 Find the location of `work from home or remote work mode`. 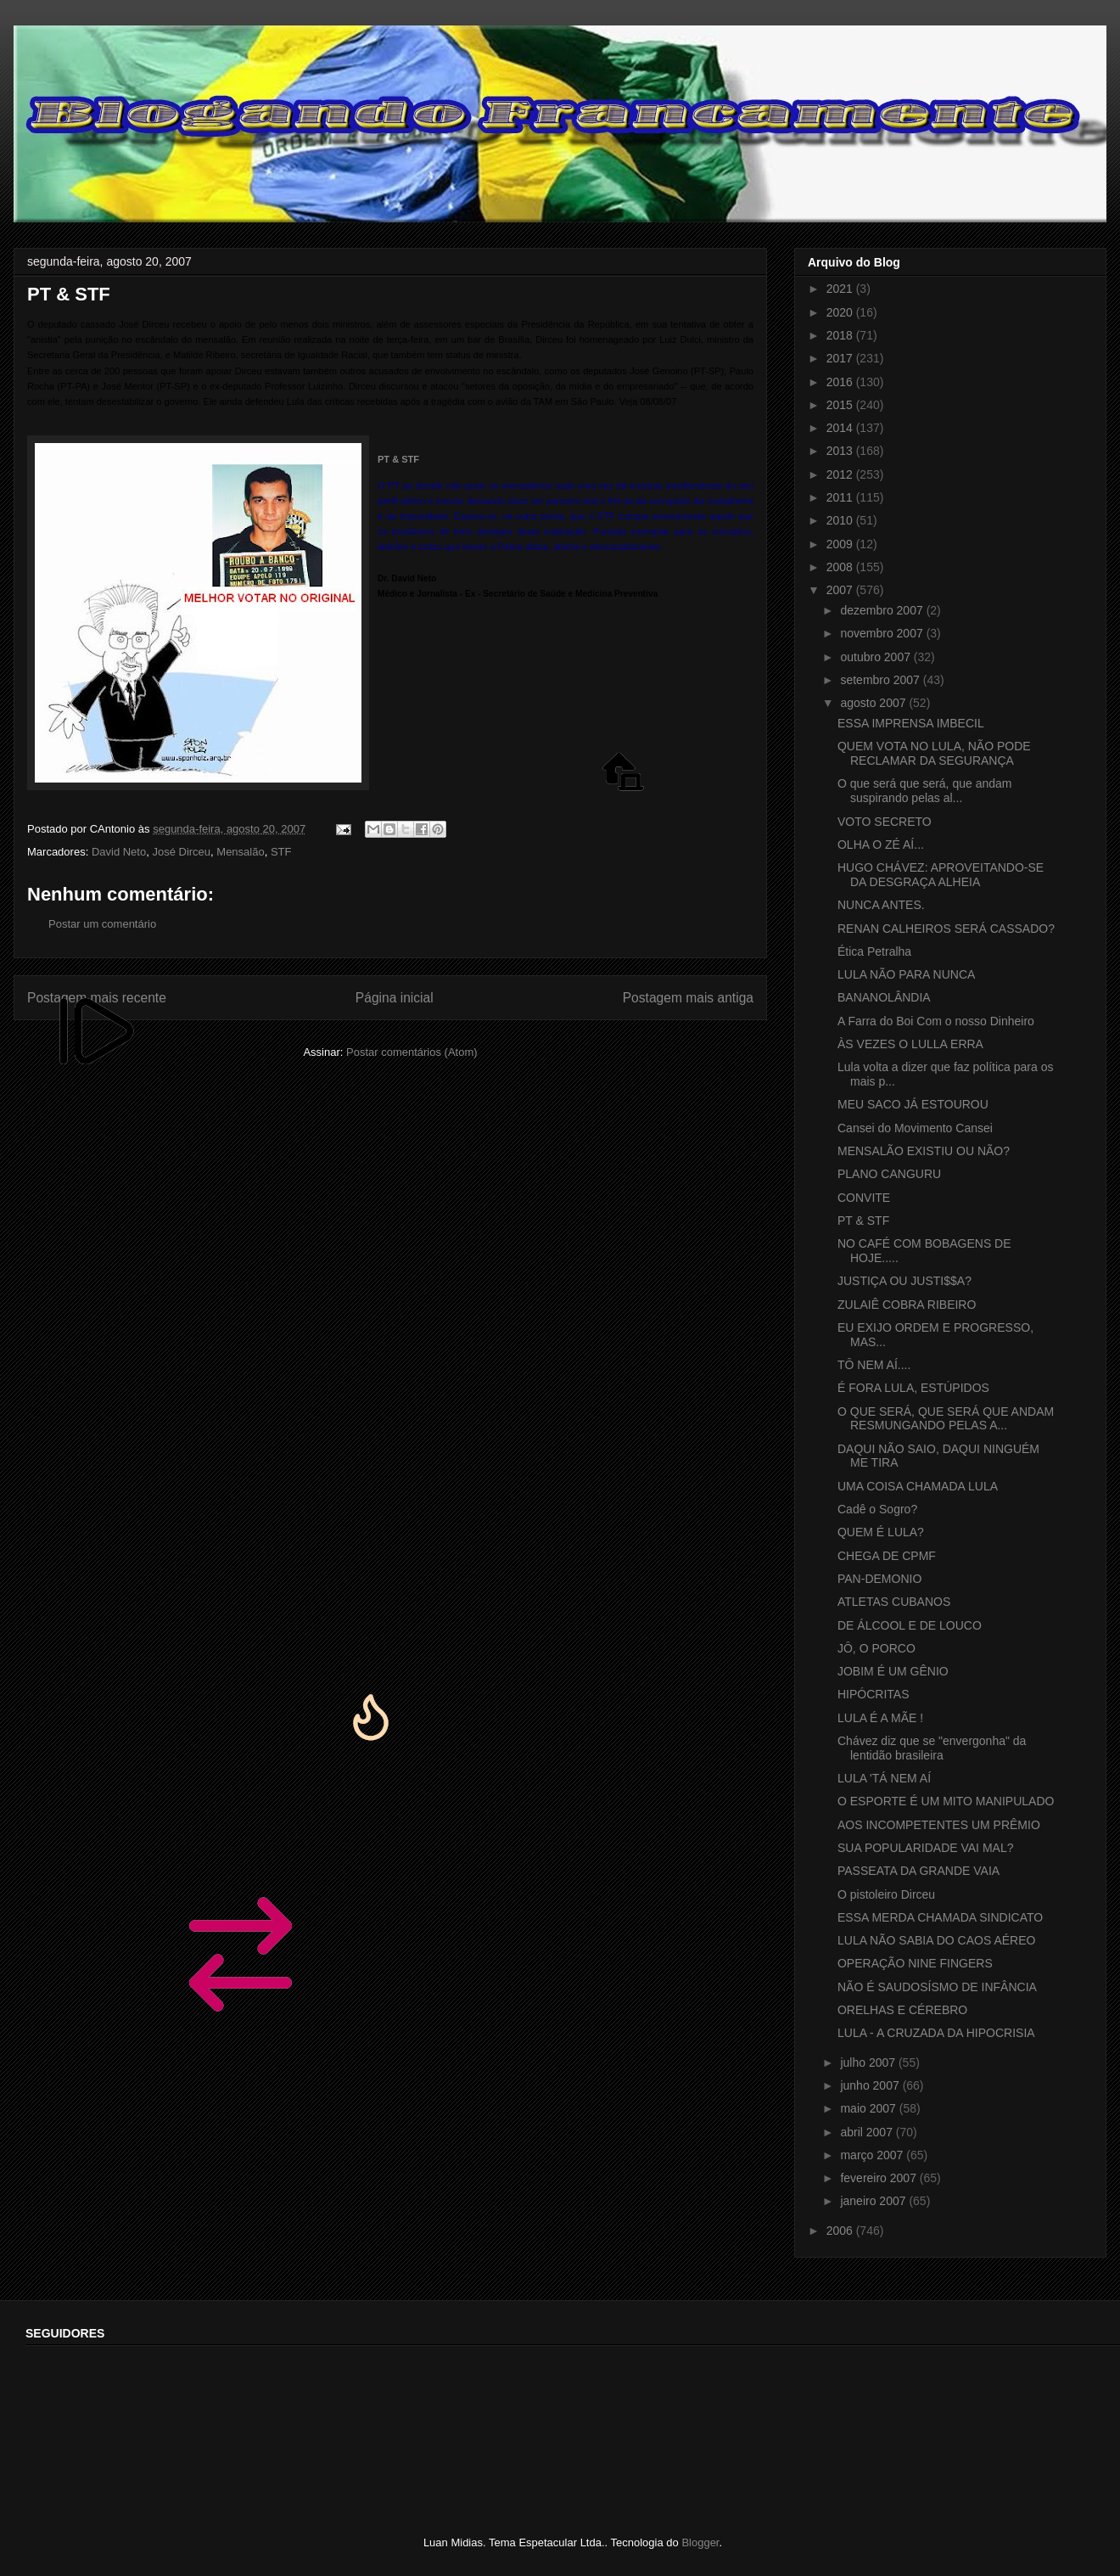

work from home or remote work mode is located at coordinates (623, 771).